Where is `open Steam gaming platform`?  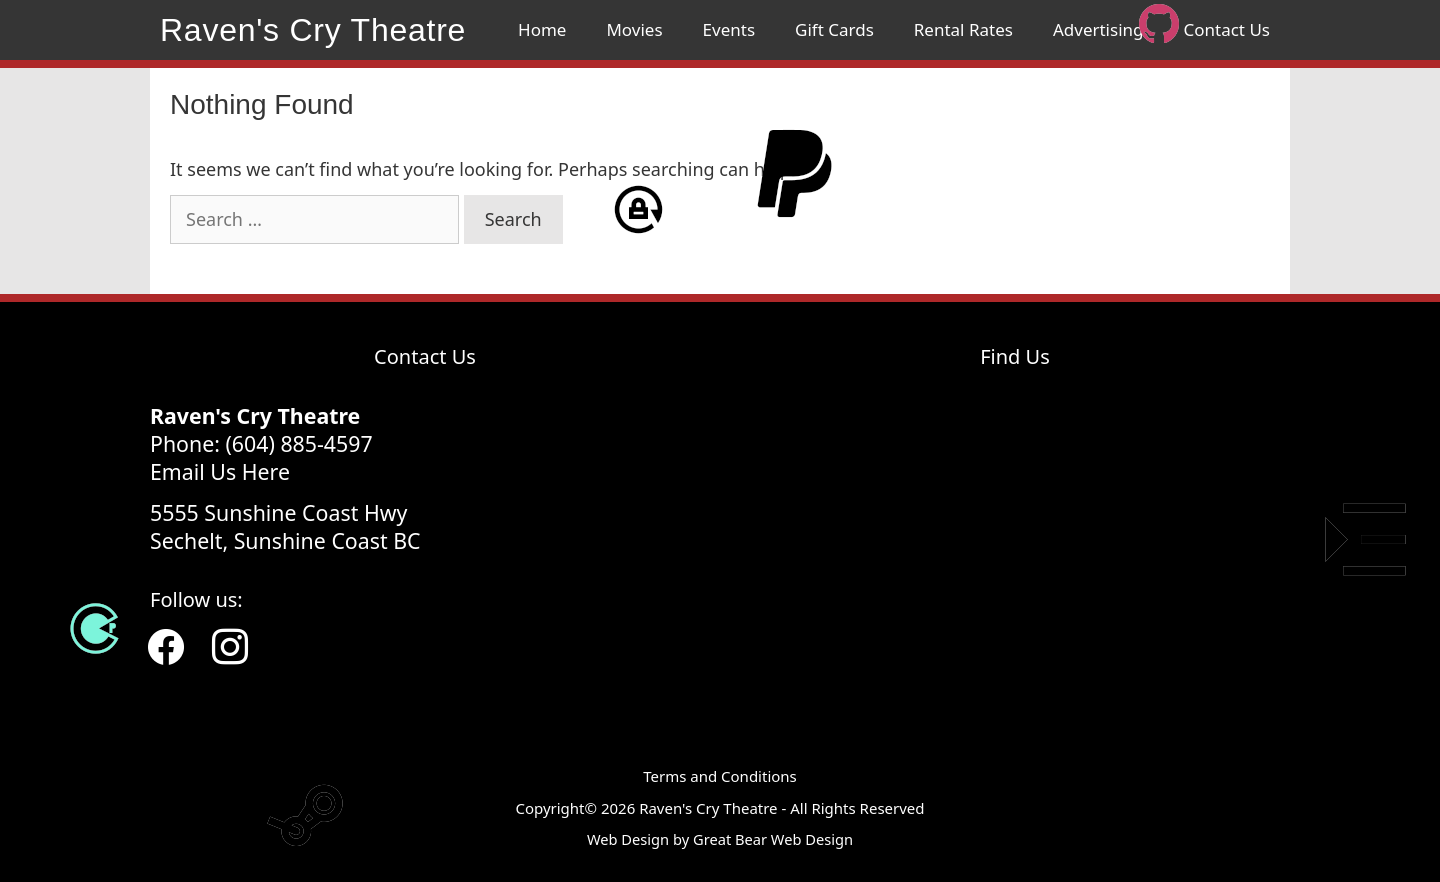
open Steam gaming platform is located at coordinates (305, 814).